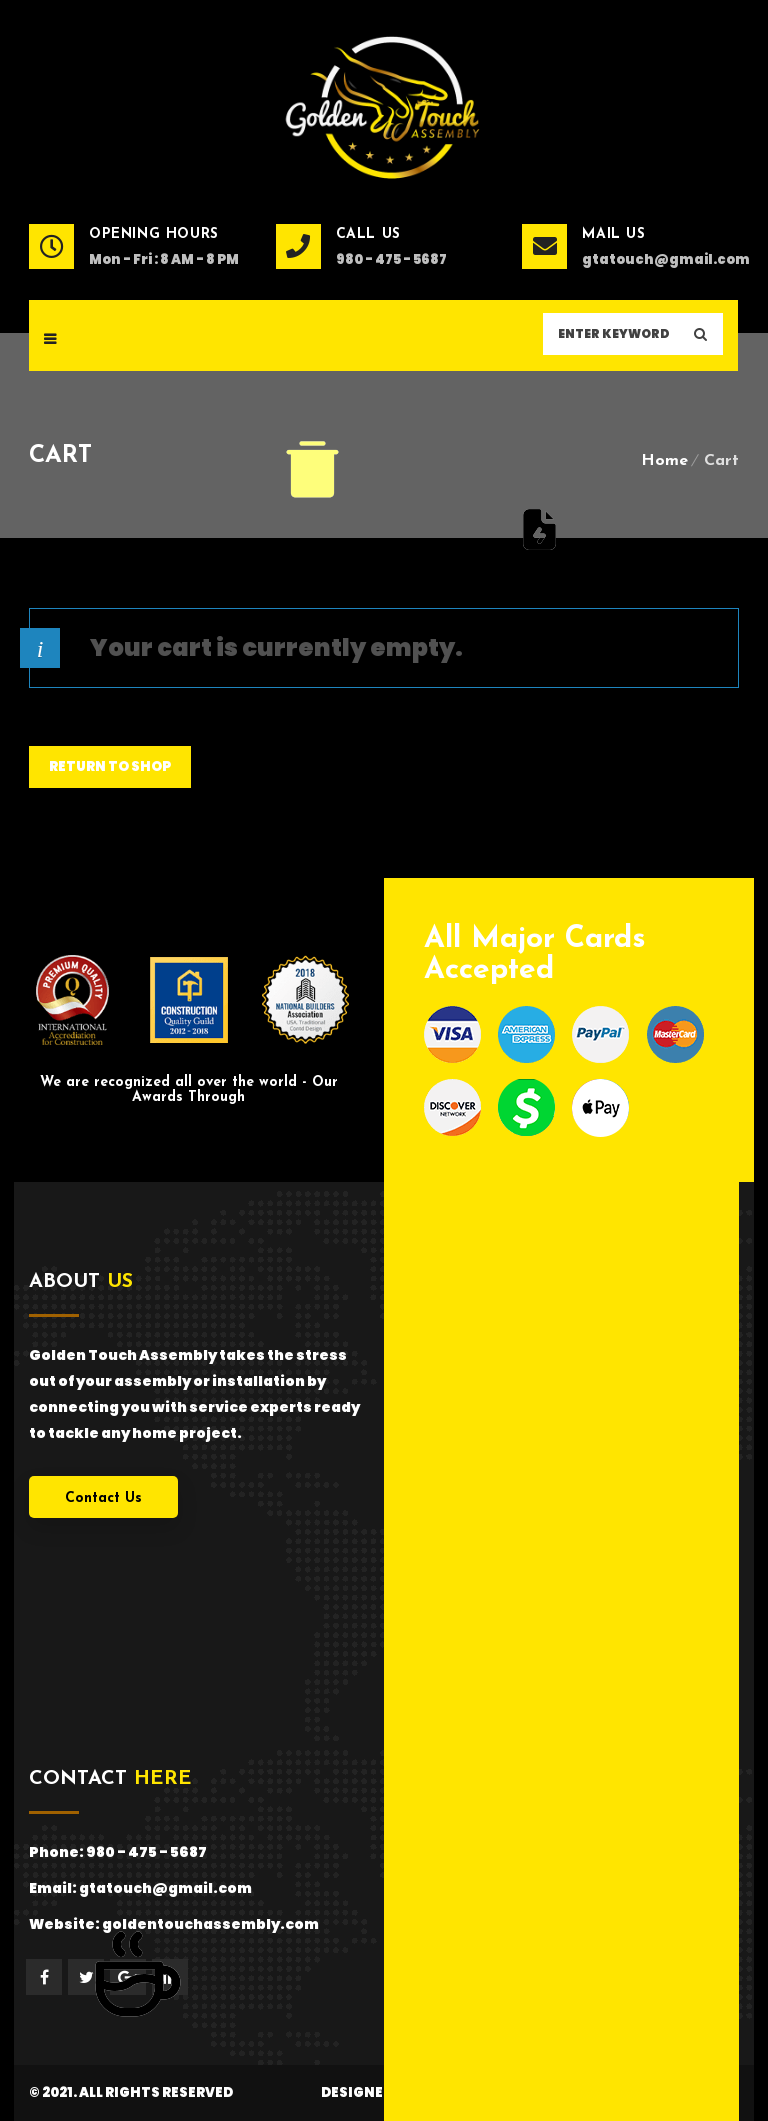  Describe the element at coordinates (138, 1974) in the screenshot. I see `find nearby coffee shops` at that location.